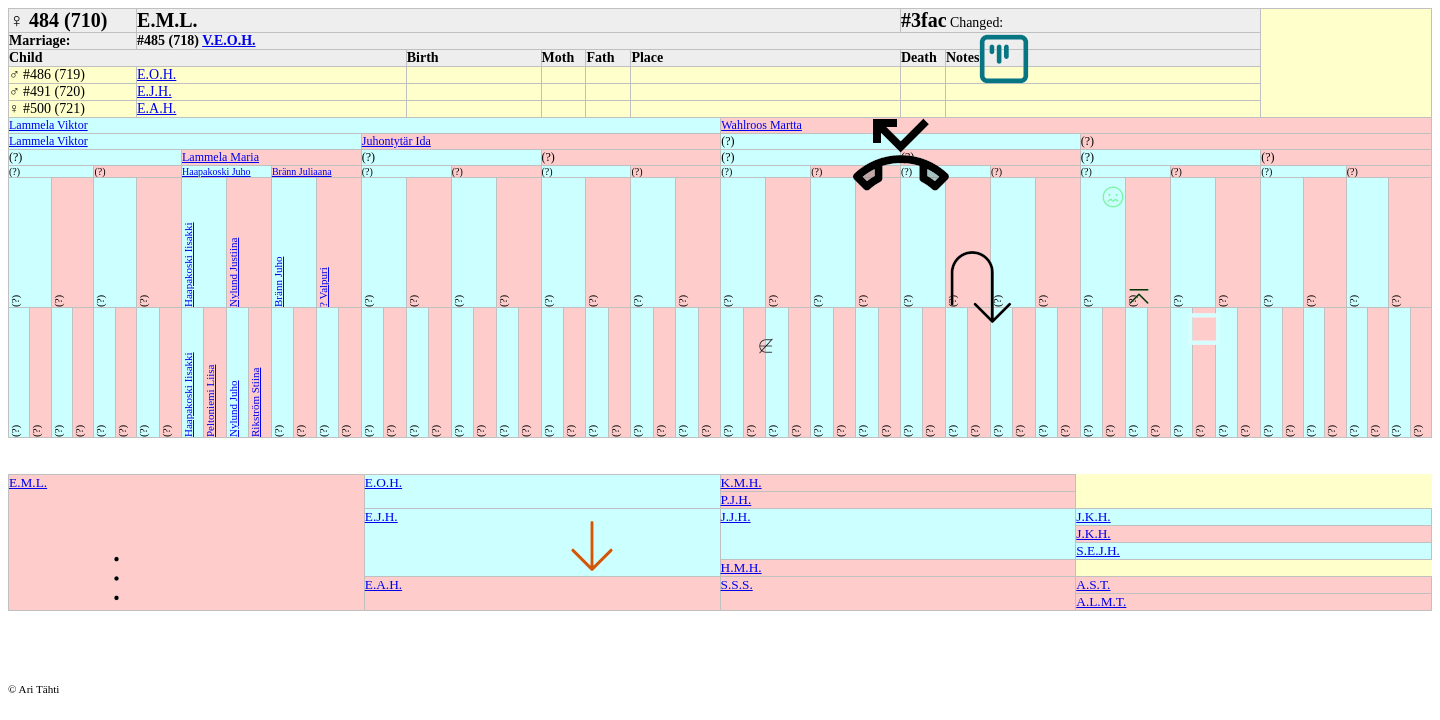 This screenshot has height=720, width=1440. What do you see at coordinates (1139, 296) in the screenshot?
I see `collapse content or scroll to top` at bounding box center [1139, 296].